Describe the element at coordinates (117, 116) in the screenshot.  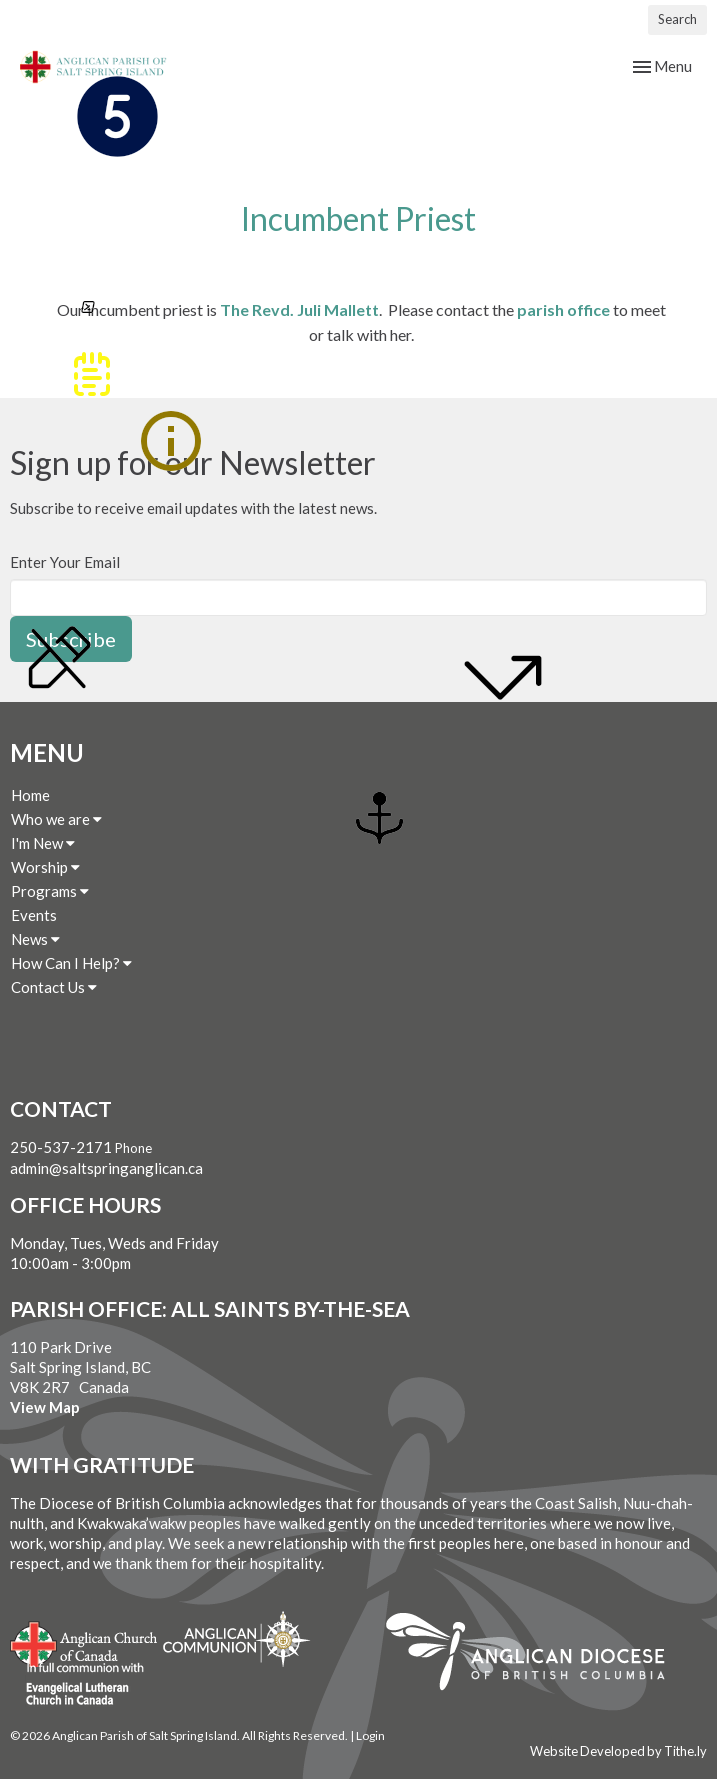
I see `indicates step 5 in a multi-step process` at that location.